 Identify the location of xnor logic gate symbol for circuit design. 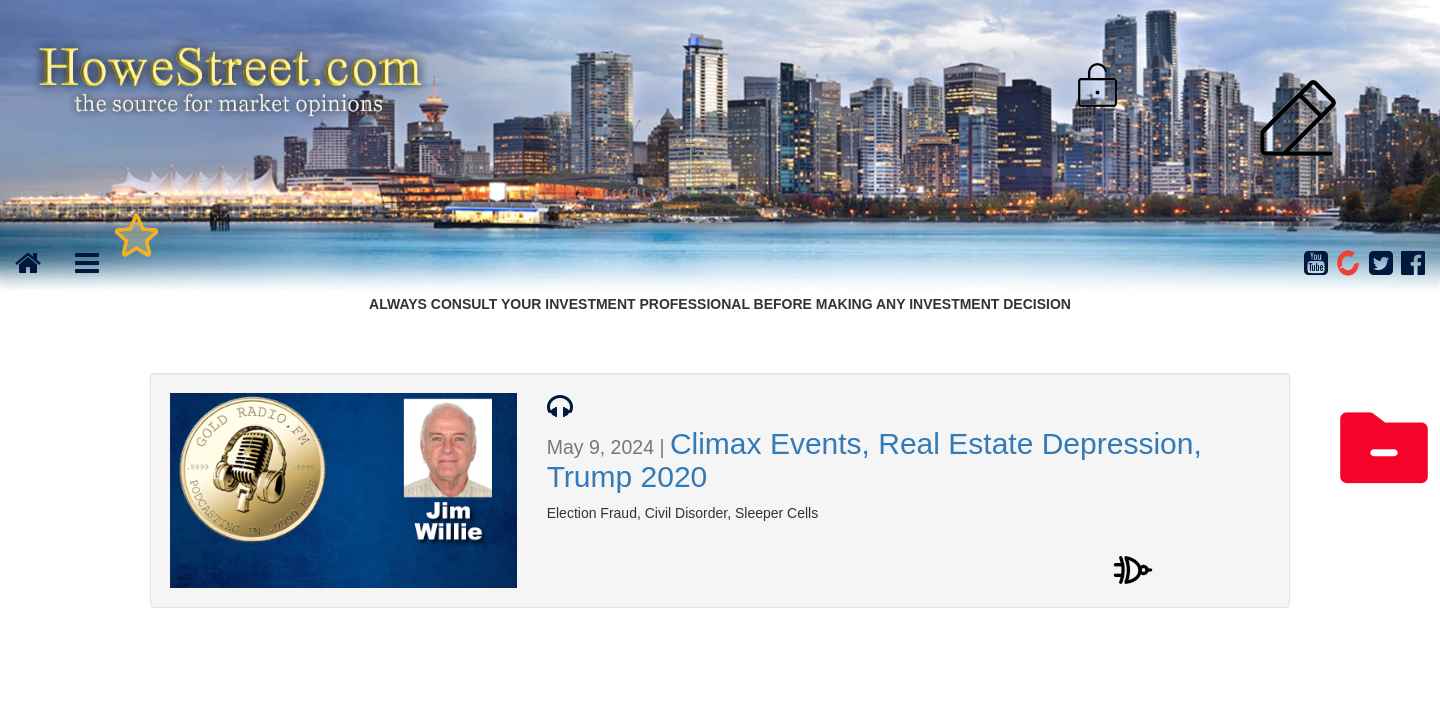
(1133, 570).